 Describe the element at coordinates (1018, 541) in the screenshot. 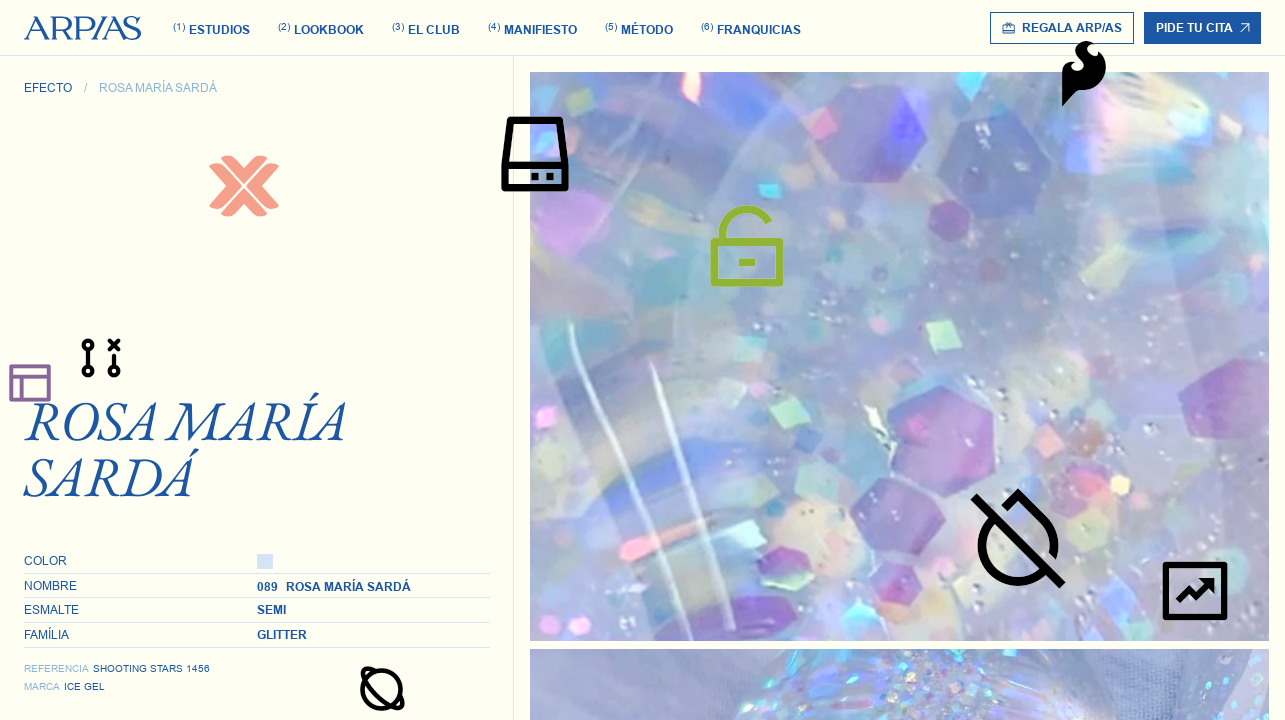

I see `disable blur effect` at that location.